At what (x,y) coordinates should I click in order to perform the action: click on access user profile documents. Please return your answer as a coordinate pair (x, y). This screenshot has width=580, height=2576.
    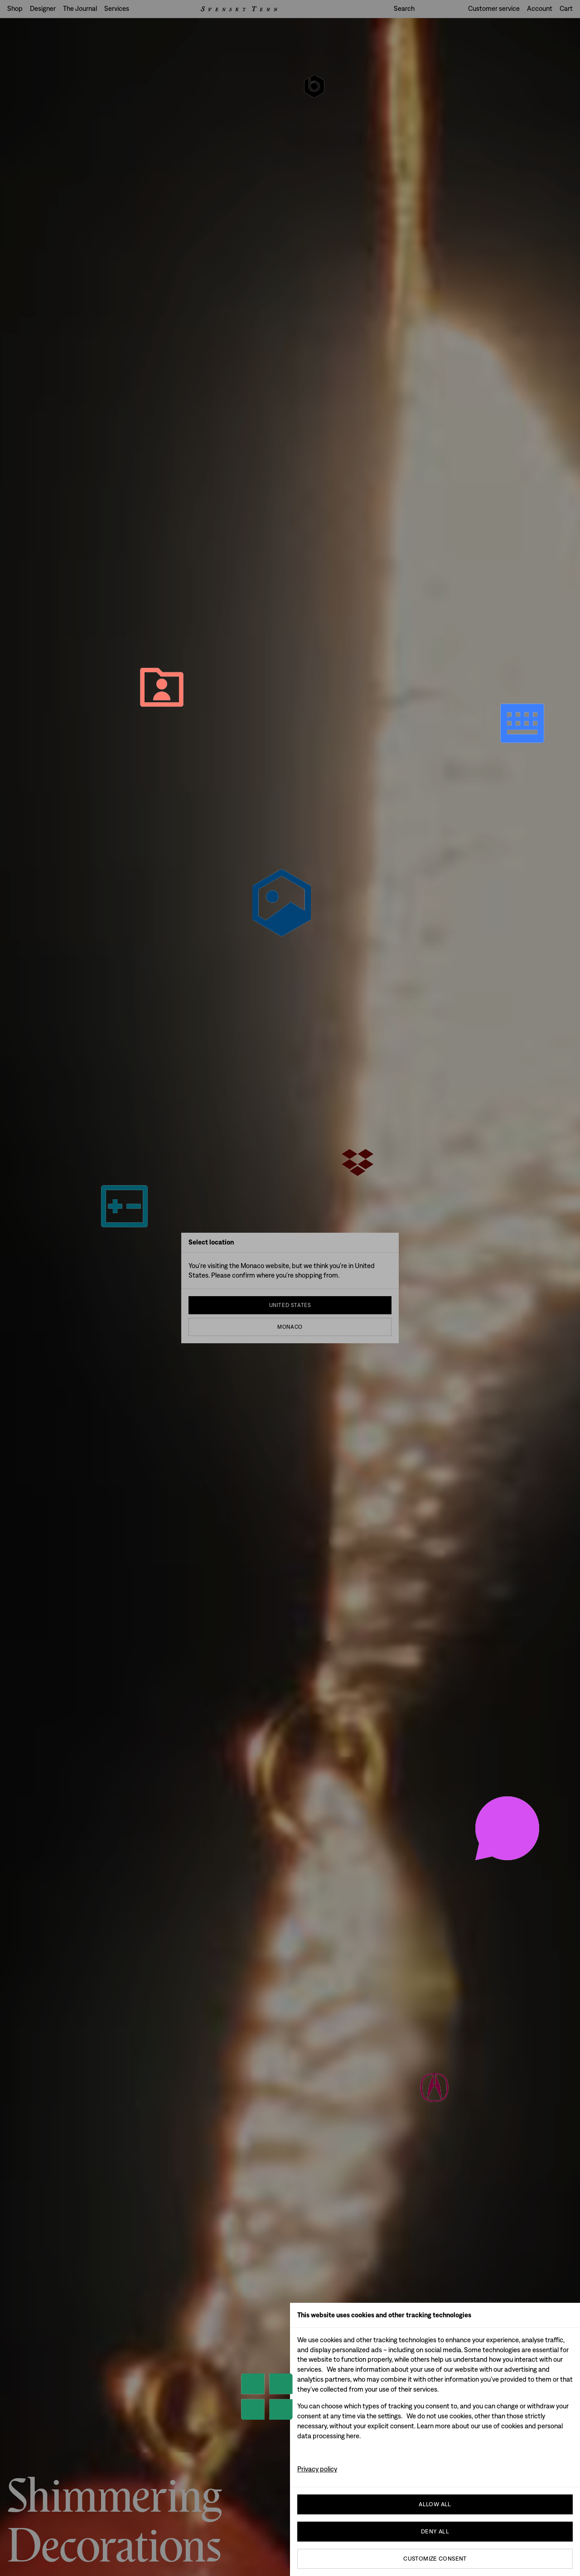
    Looking at the image, I should click on (162, 687).